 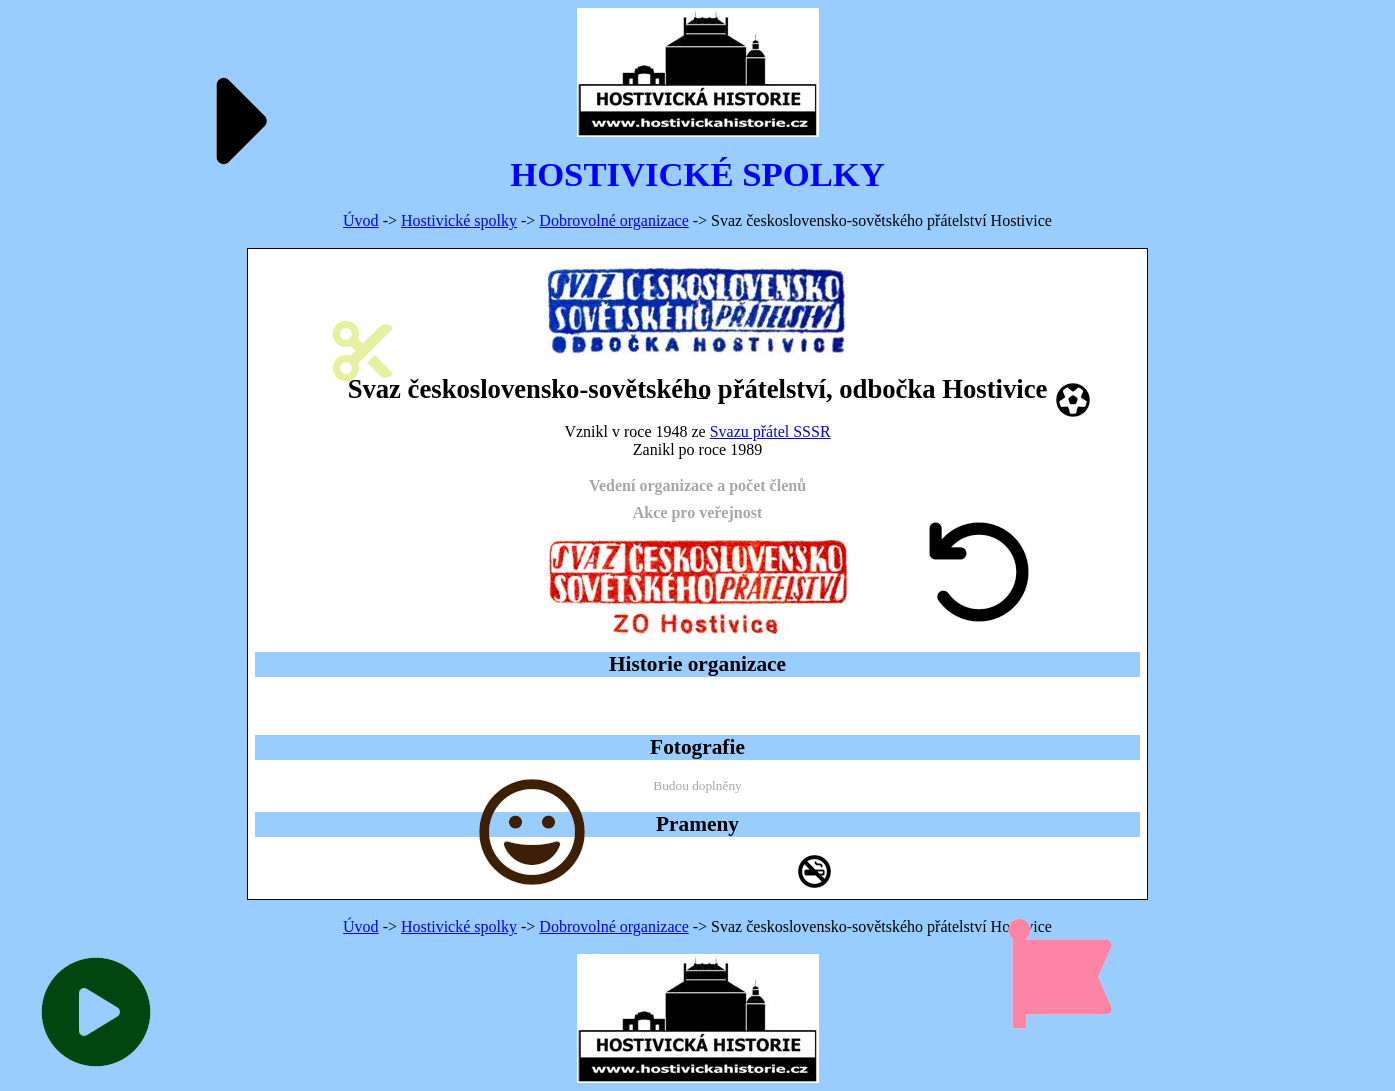 I want to click on access sports or soccer-related content, so click(x=1073, y=400).